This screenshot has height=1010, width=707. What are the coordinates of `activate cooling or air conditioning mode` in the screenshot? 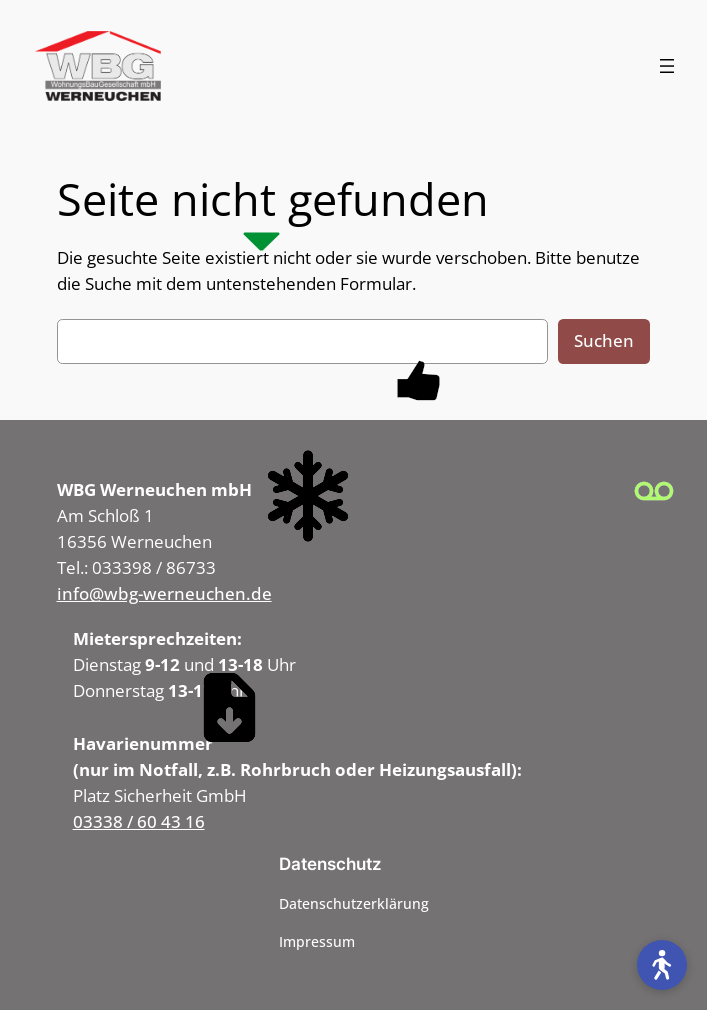 It's located at (308, 496).